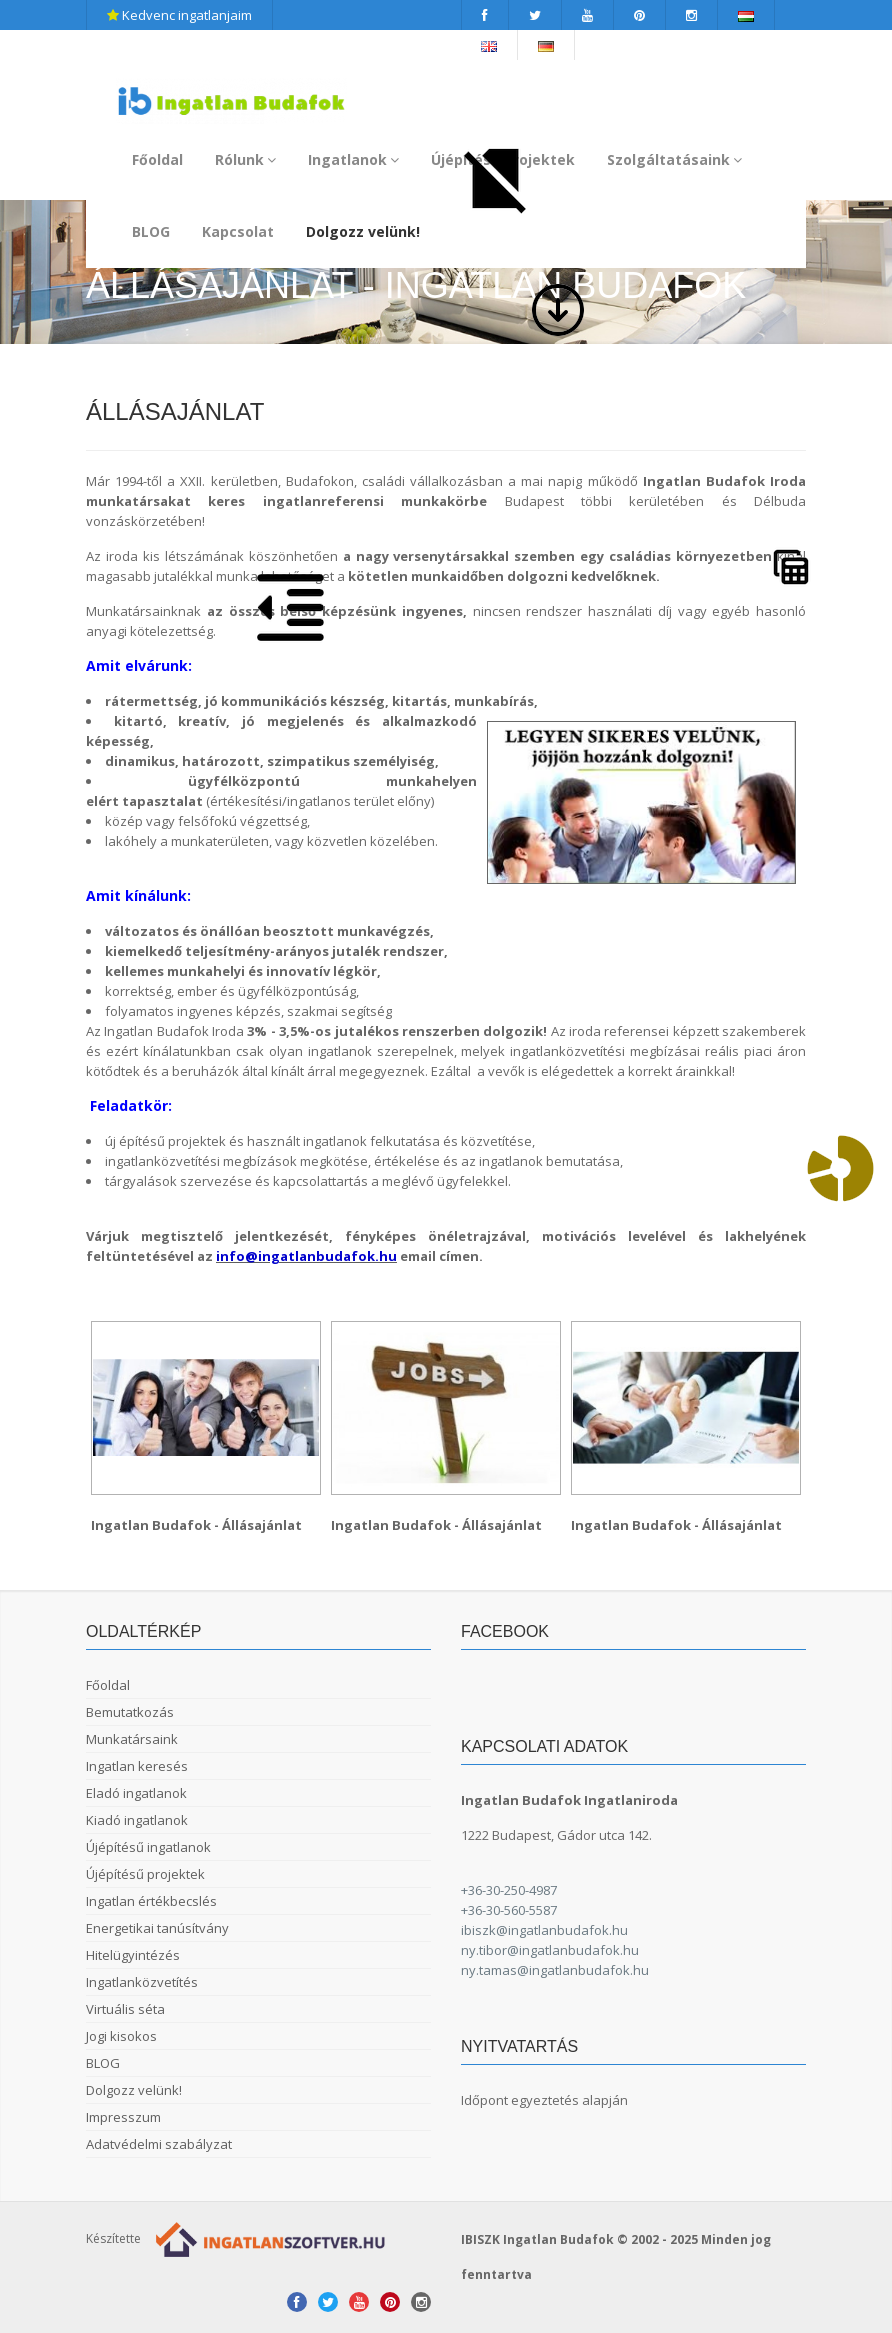  I want to click on no sim card detected, so click(495, 178).